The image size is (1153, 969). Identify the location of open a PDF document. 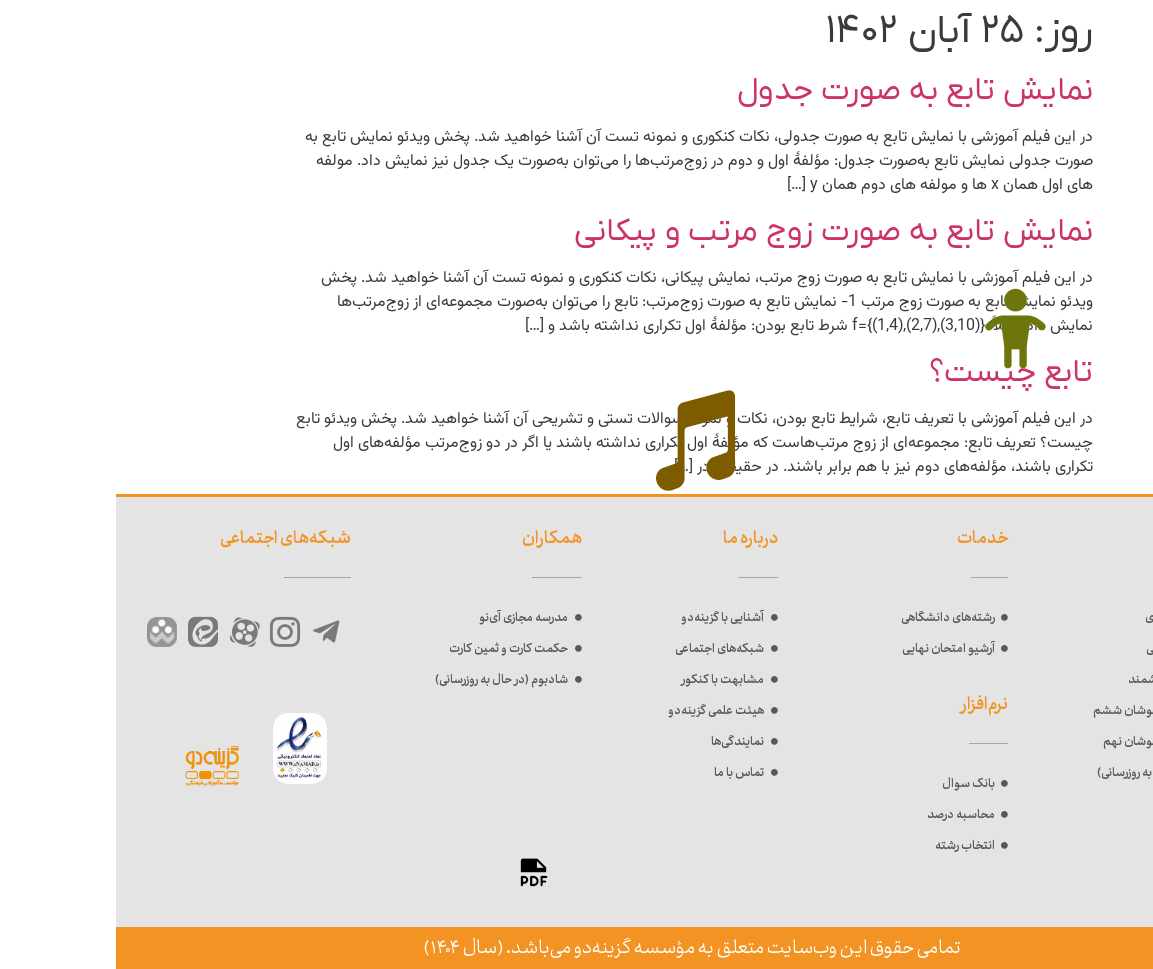
(533, 873).